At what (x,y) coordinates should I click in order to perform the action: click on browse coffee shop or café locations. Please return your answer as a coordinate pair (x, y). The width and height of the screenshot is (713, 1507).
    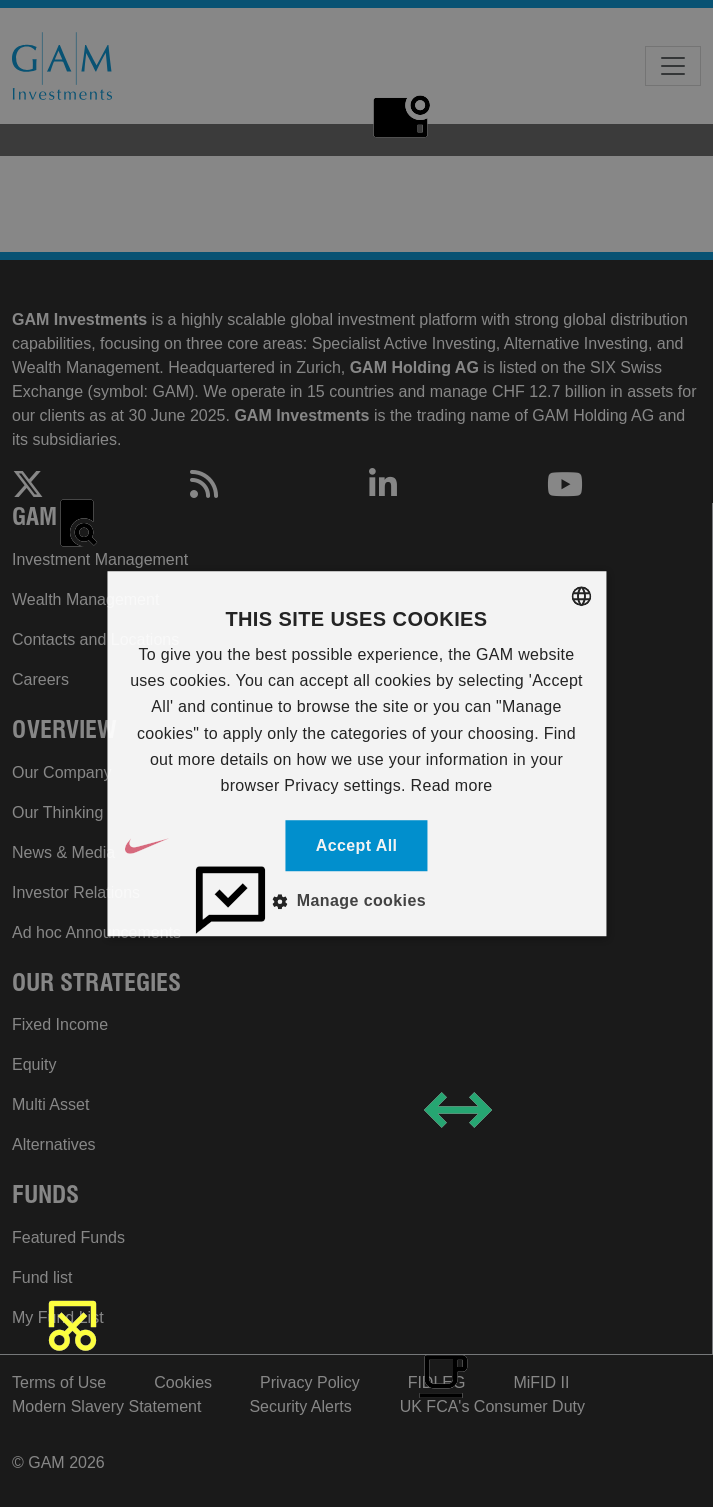
    Looking at the image, I should click on (443, 1376).